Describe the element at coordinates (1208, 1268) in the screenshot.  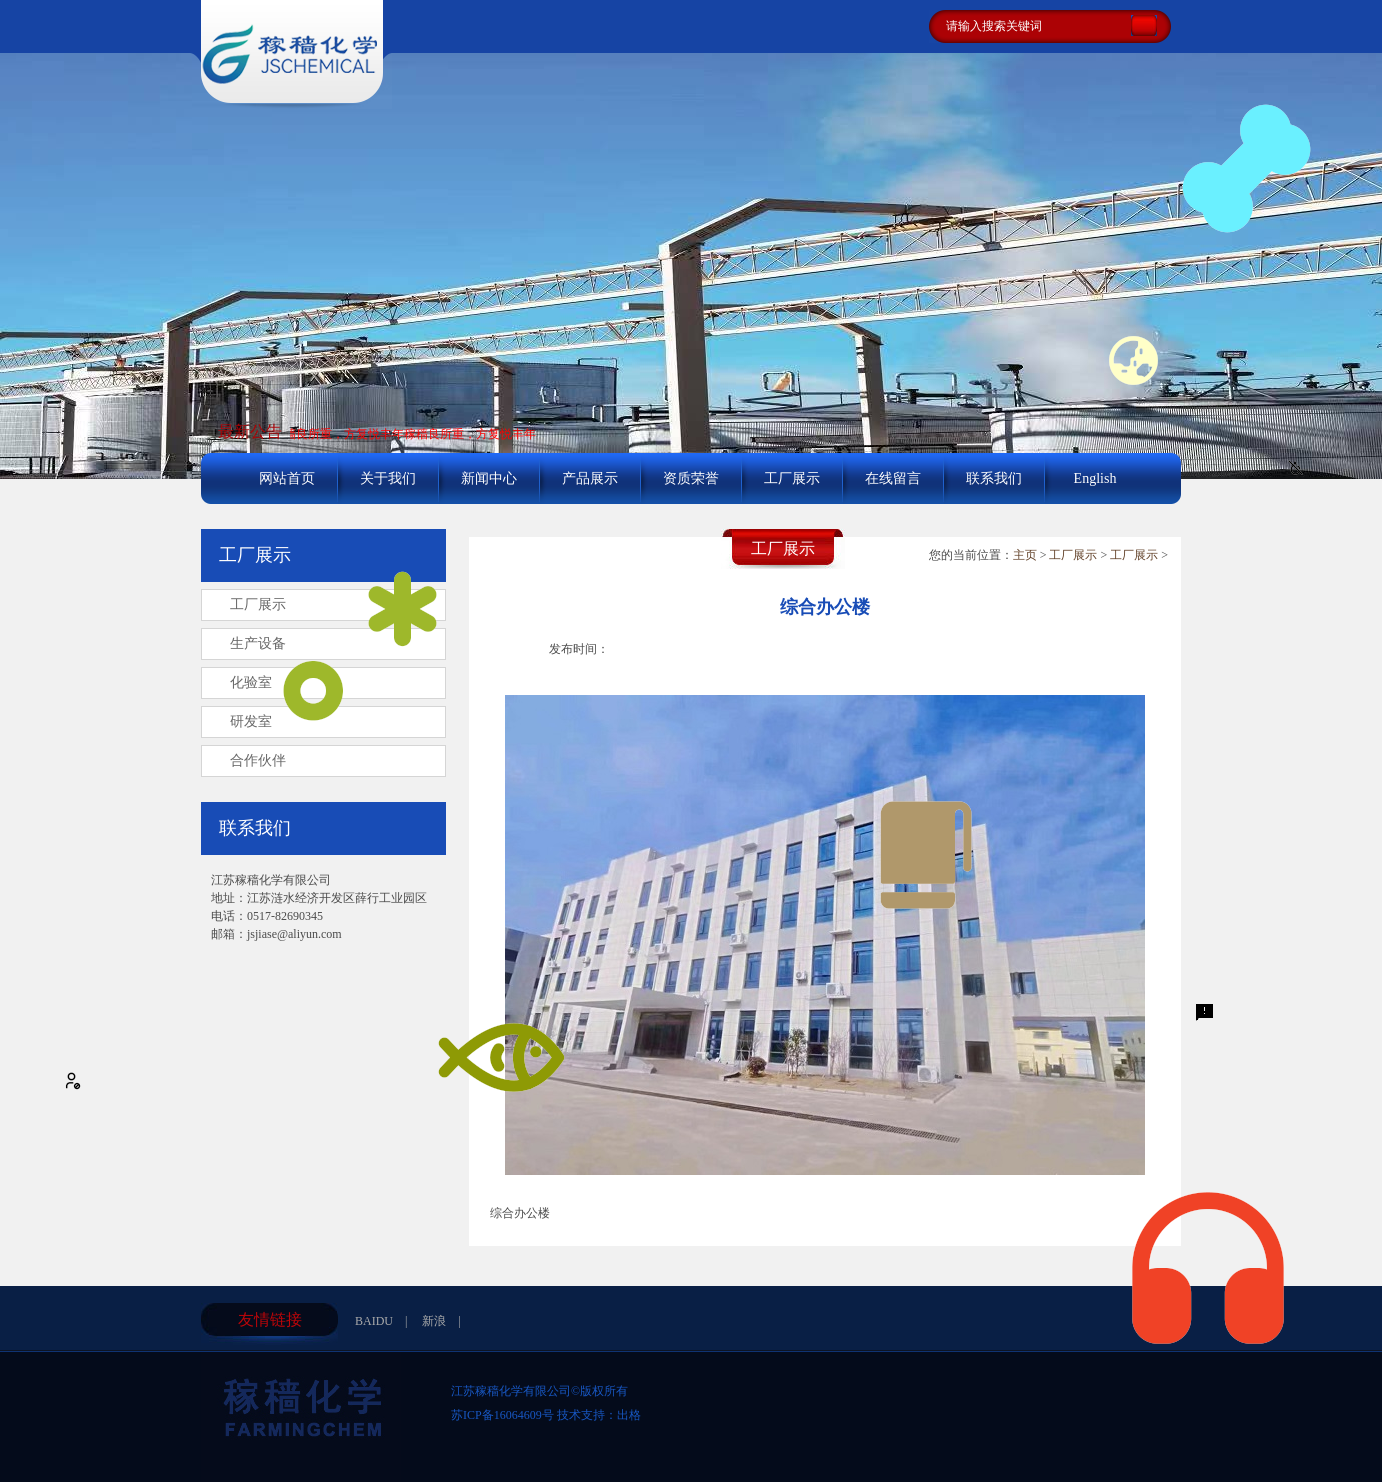
I see `access audio or music playback` at that location.